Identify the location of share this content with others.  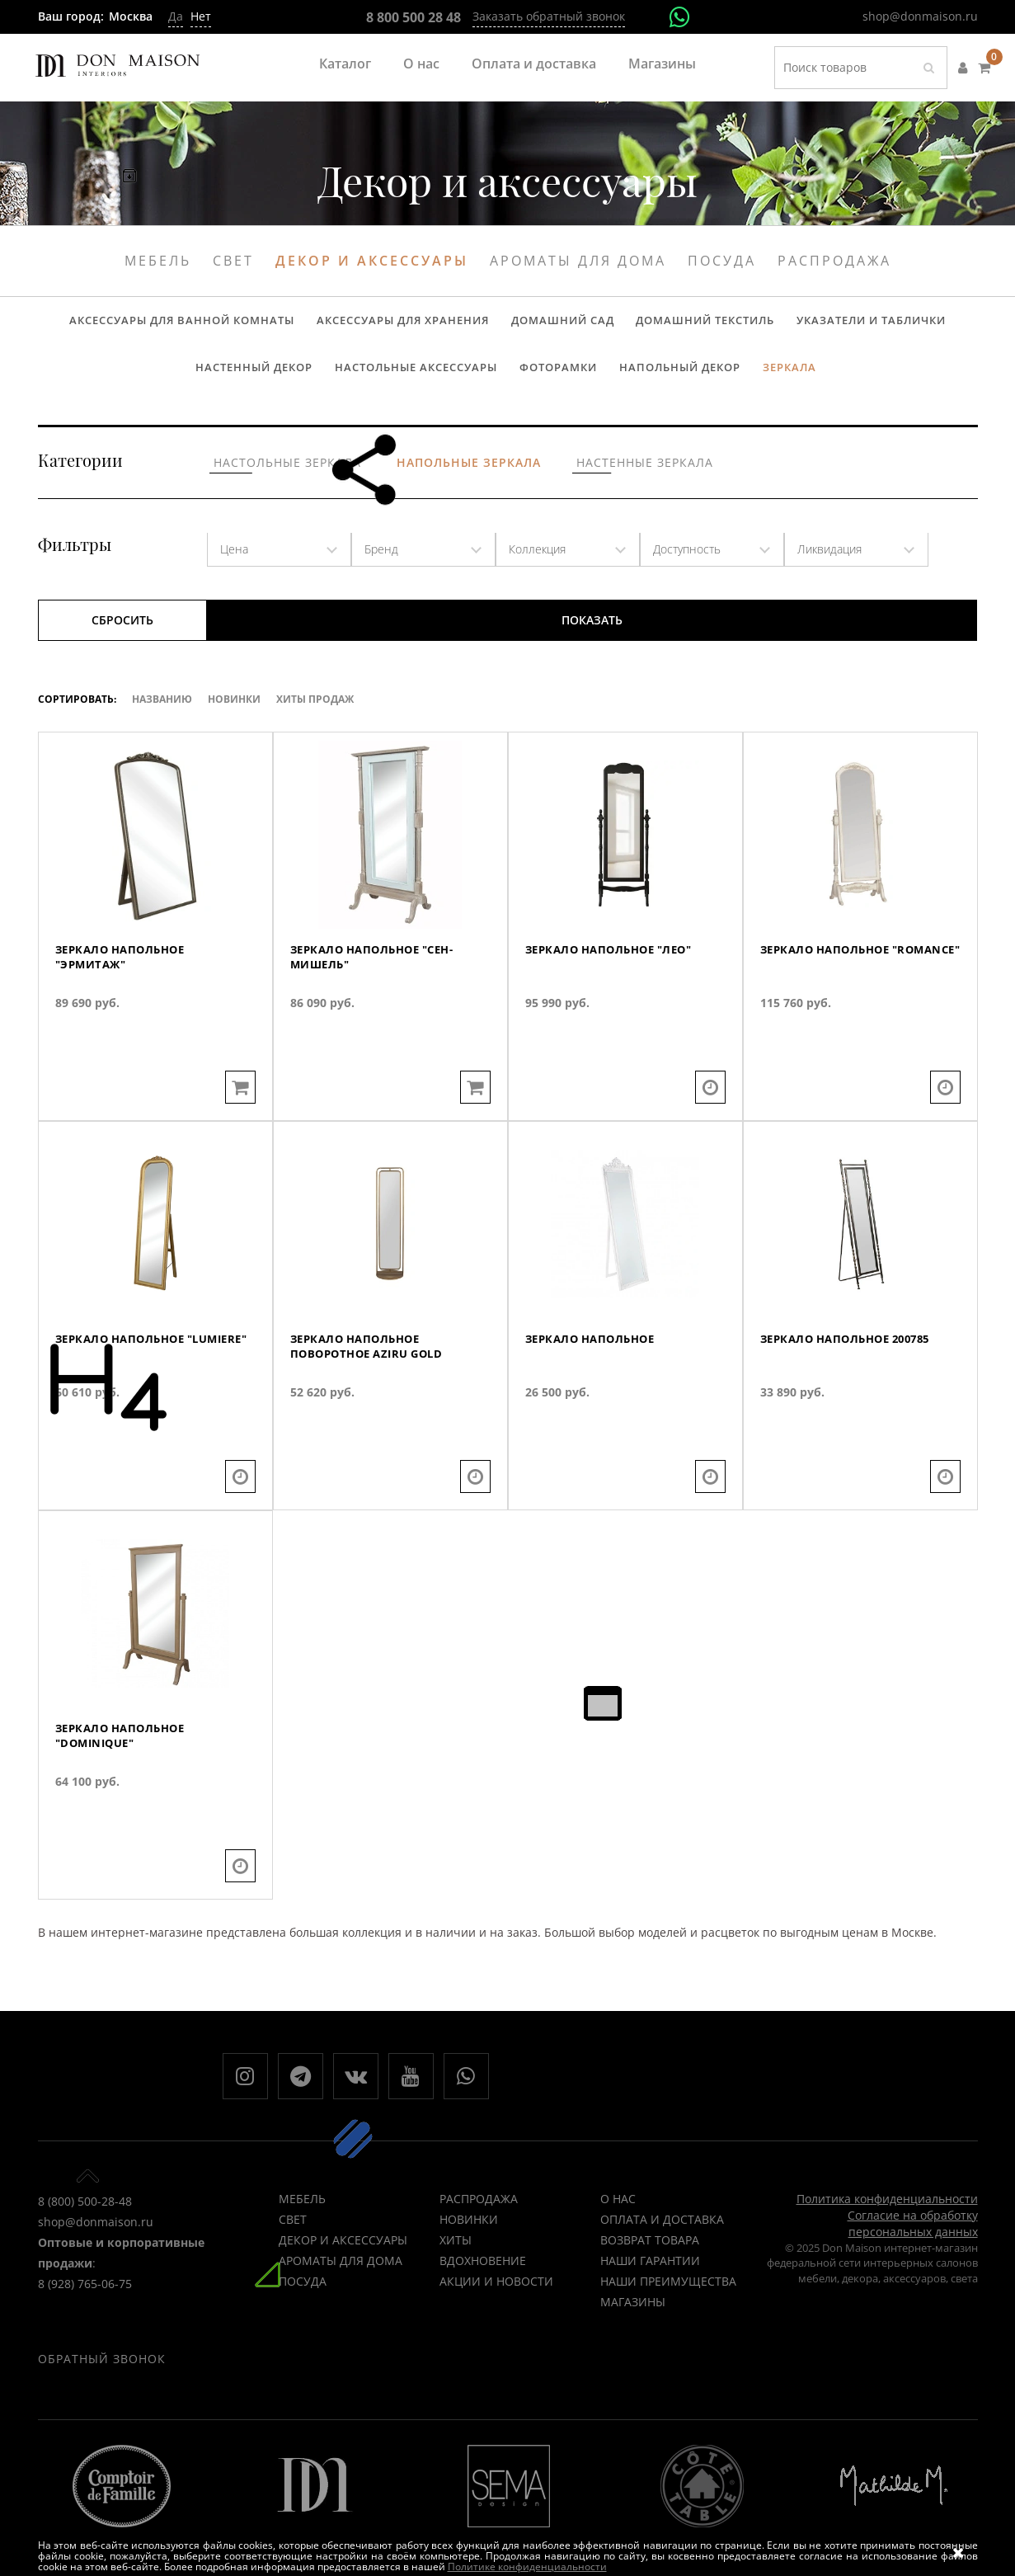
(364, 469).